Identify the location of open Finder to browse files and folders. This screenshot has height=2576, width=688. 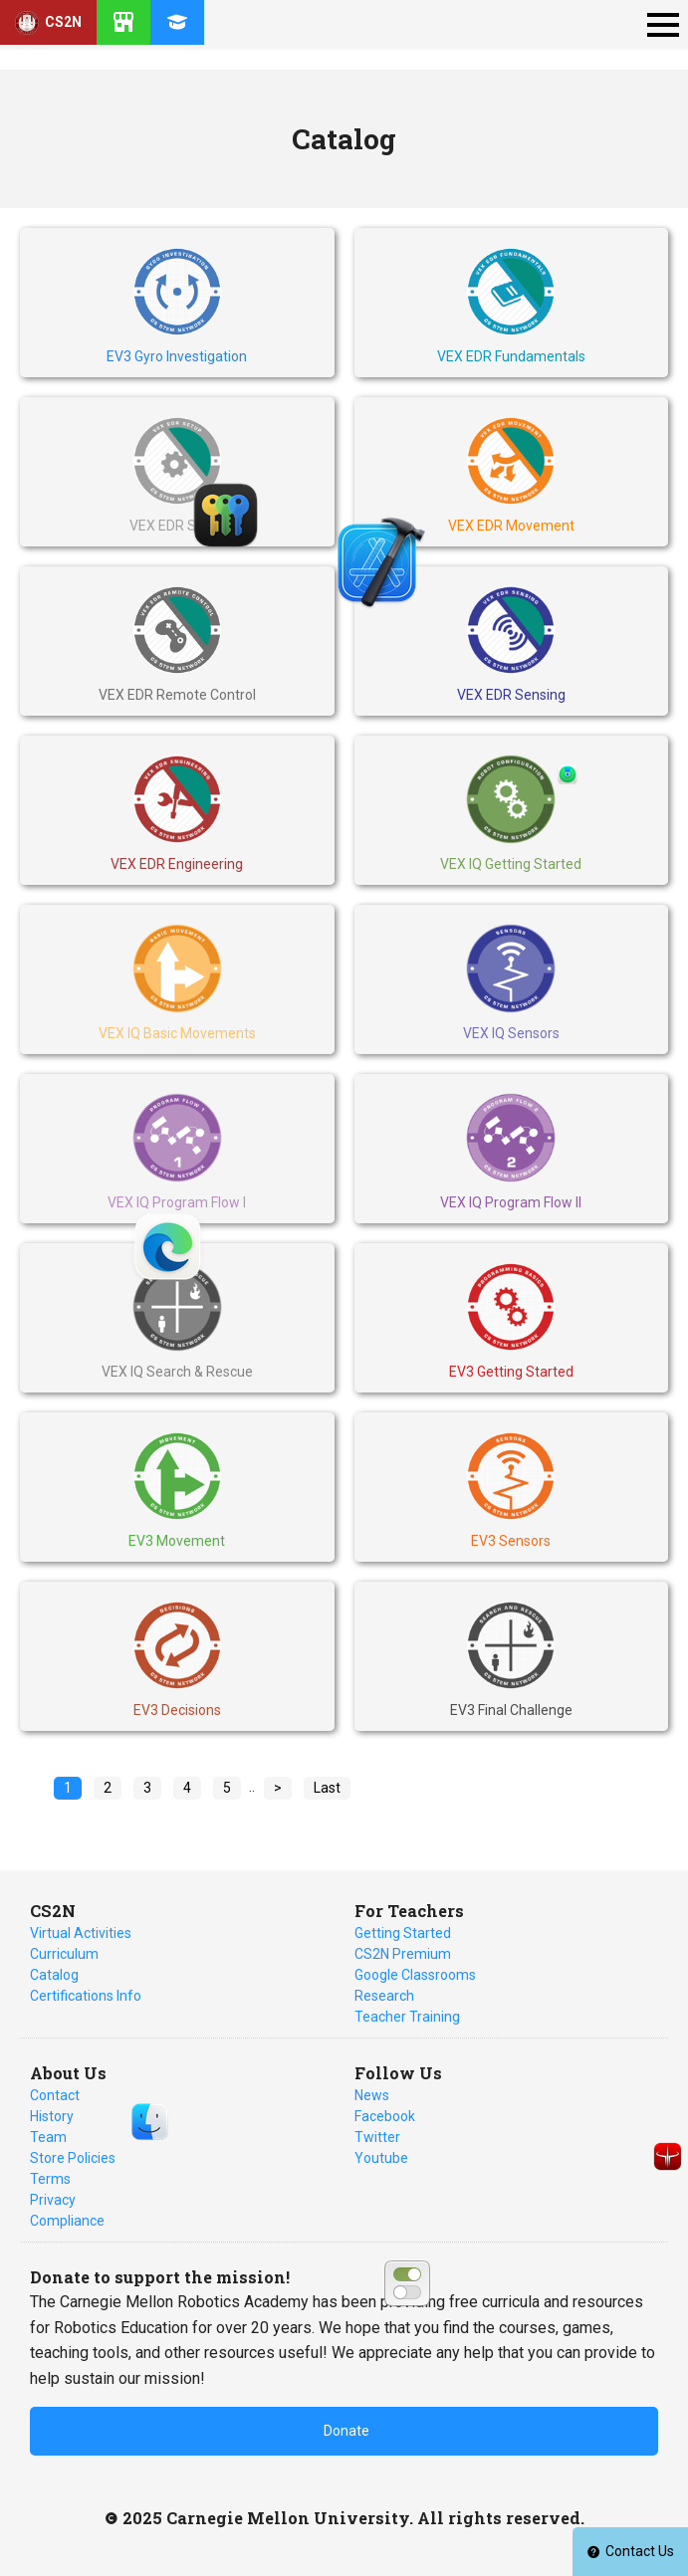
(149, 2121).